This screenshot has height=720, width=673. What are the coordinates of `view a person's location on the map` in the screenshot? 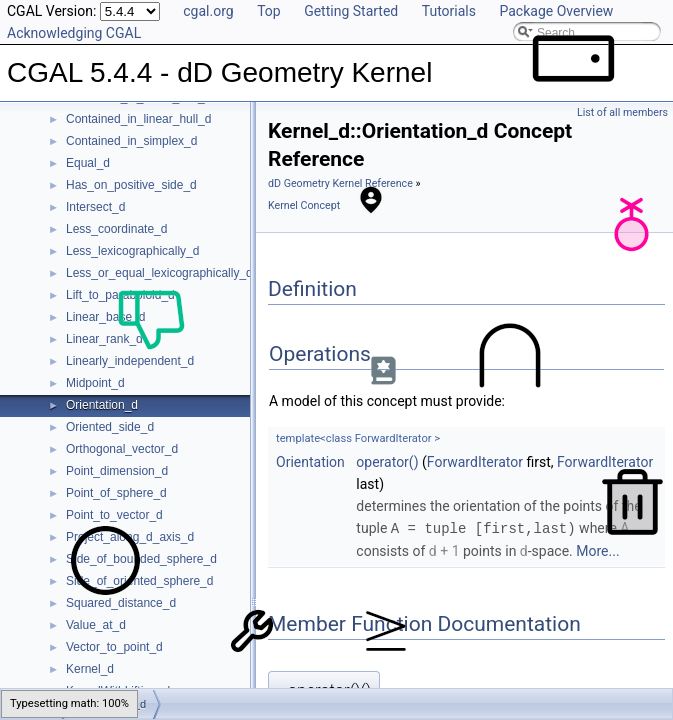 It's located at (371, 200).